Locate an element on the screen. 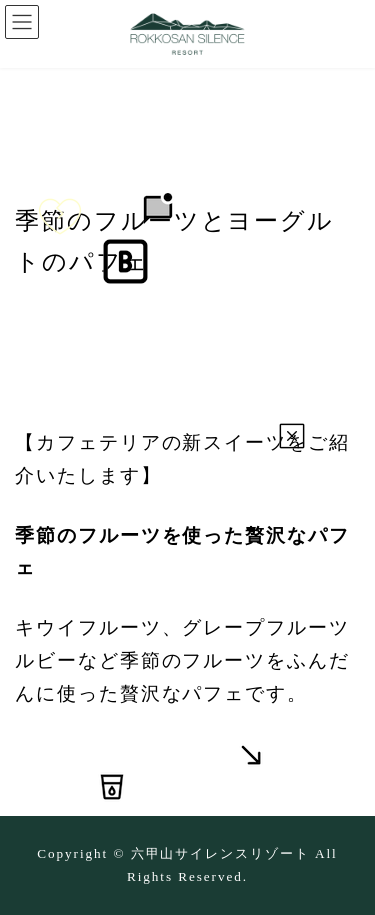 Image resolution: width=375 pixels, height=915 pixels. navigate to the bottom-right section is located at coordinates (251, 755).